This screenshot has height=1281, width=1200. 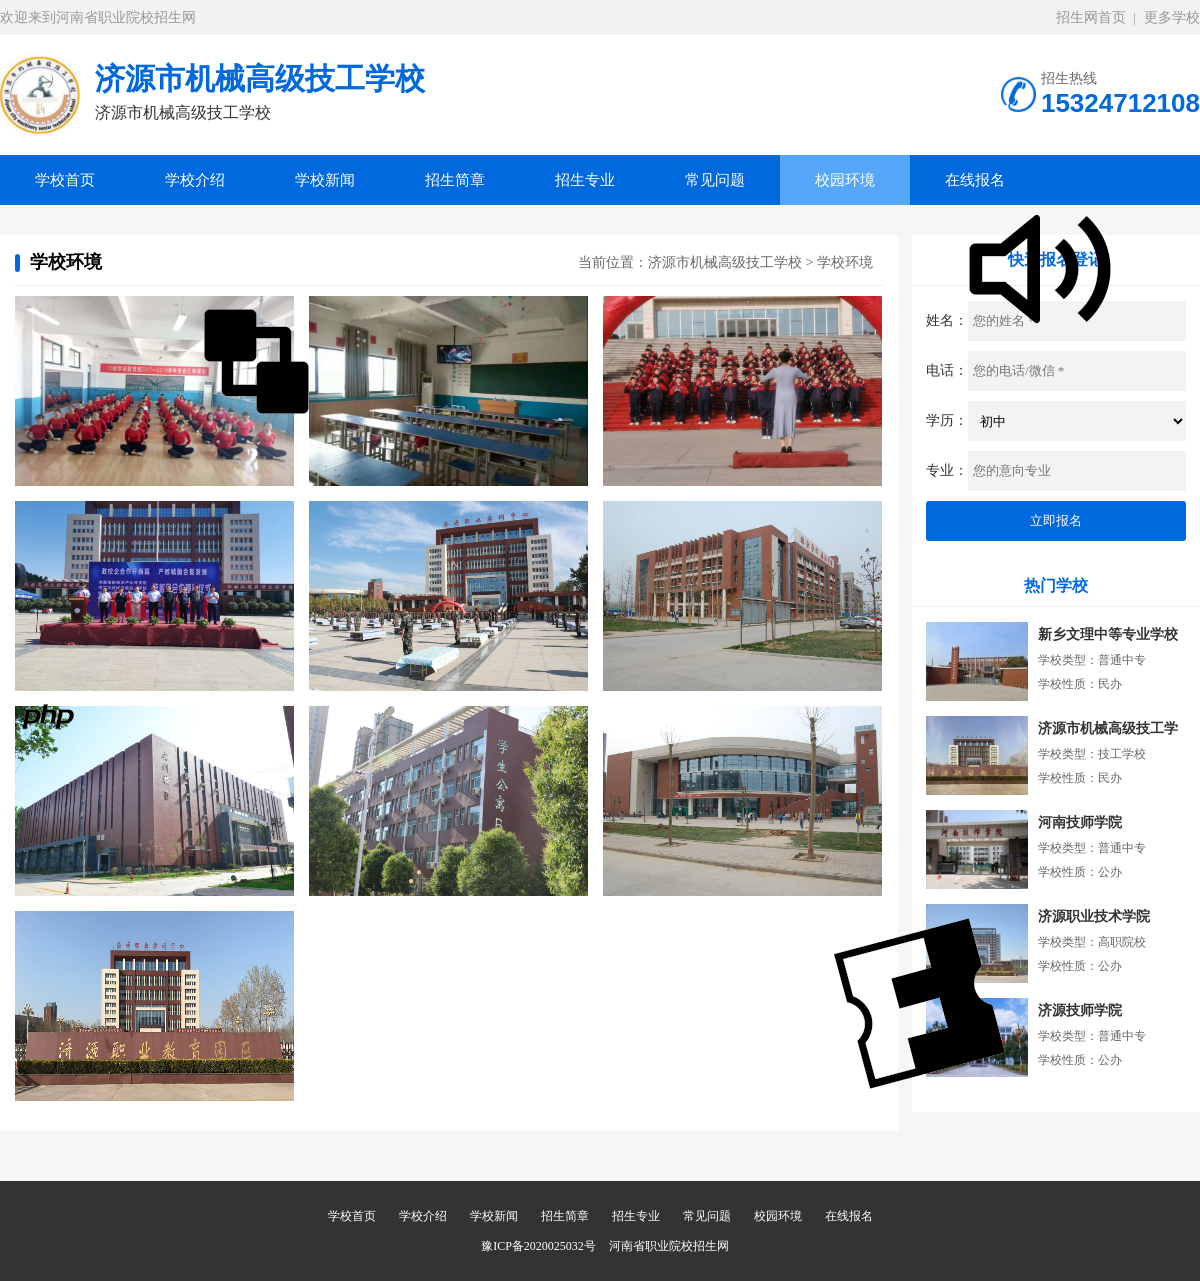 What do you see at coordinates (1040, 269) in the screenshot?
I see `increase audio volume` at bounding box center [1040, 269].